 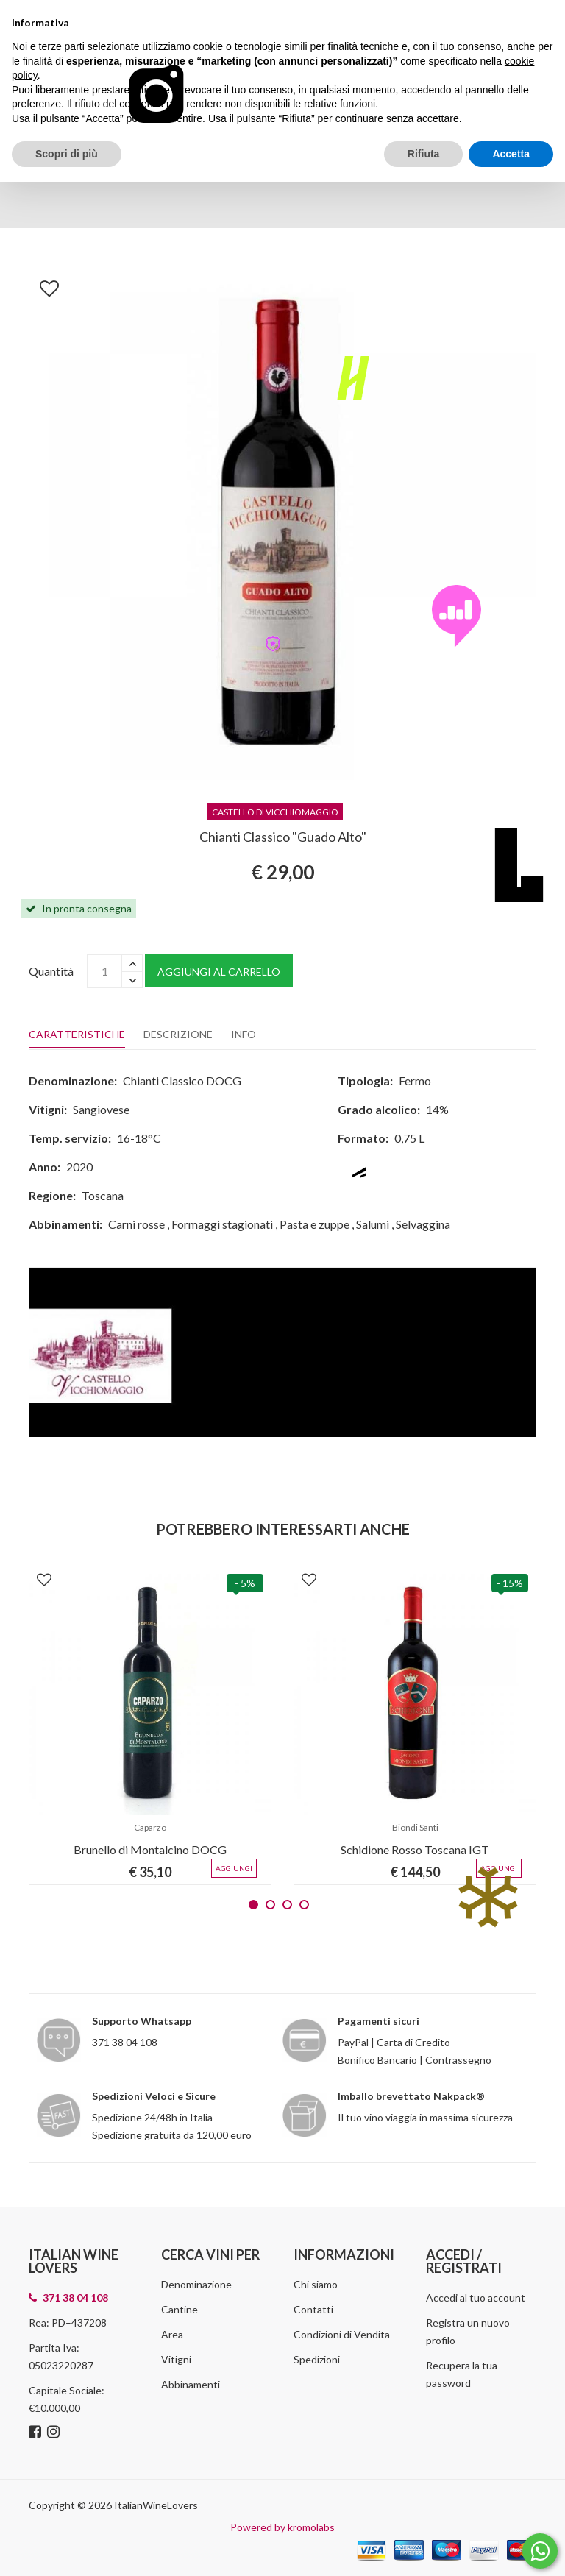 What do you see at coordinates (156, 93) in the screenshot?
I see `open piwigo photo gallery app` at bounding box center [156, 93].